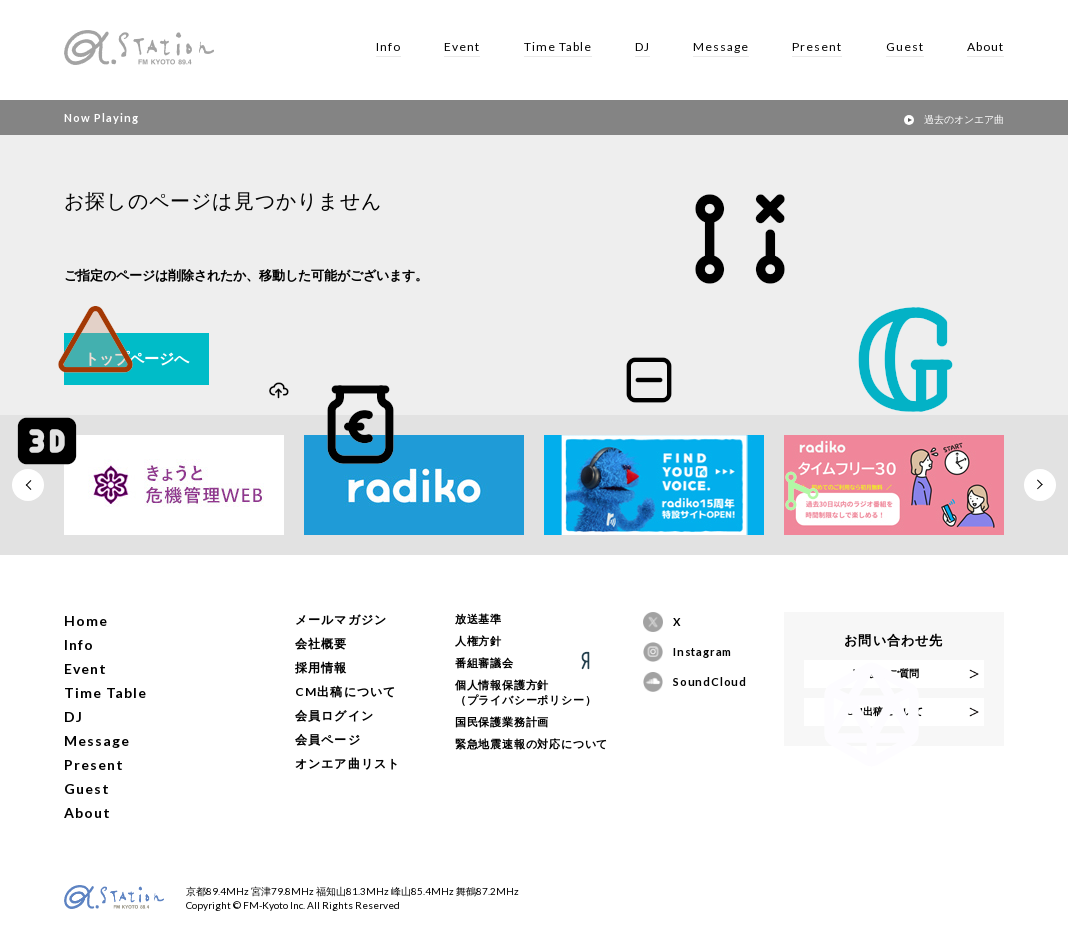  What do you see at coordinates (95, 340) in the screenshot?
I see `play or start media content` at bounding box center [95, 340].